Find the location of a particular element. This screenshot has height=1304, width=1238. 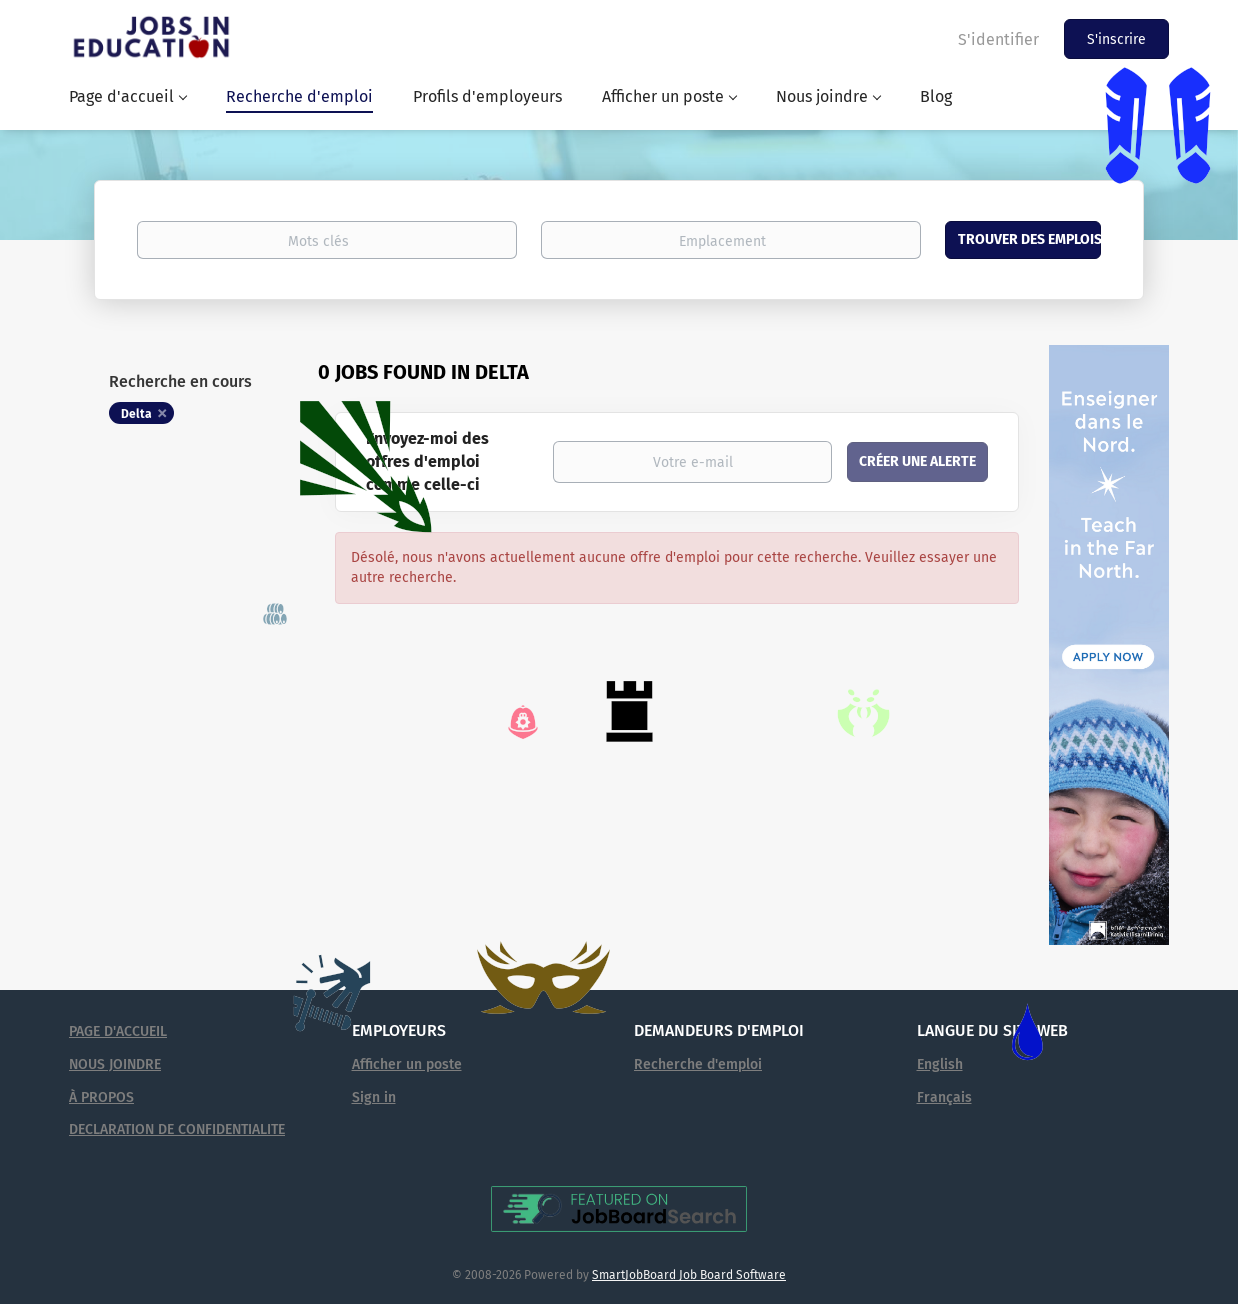

indicates water or liquid-related feature is located at coordinates (1026, 1031).